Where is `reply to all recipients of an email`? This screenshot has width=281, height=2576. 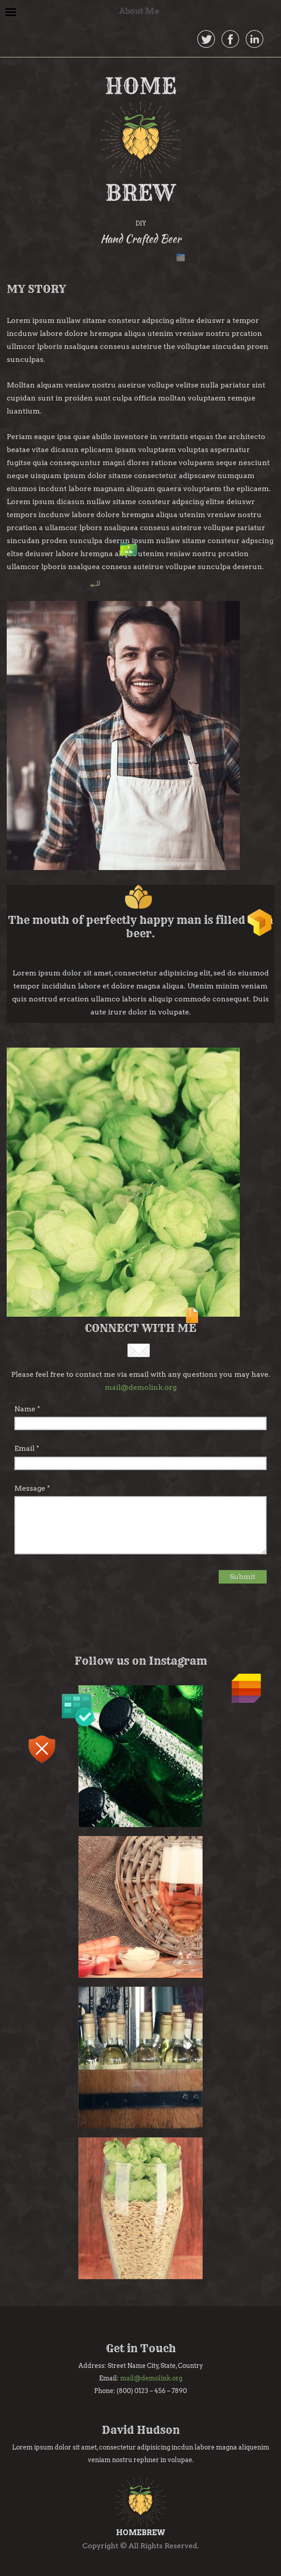 reply to all recipients of an email is located at coordinates (95, 583).